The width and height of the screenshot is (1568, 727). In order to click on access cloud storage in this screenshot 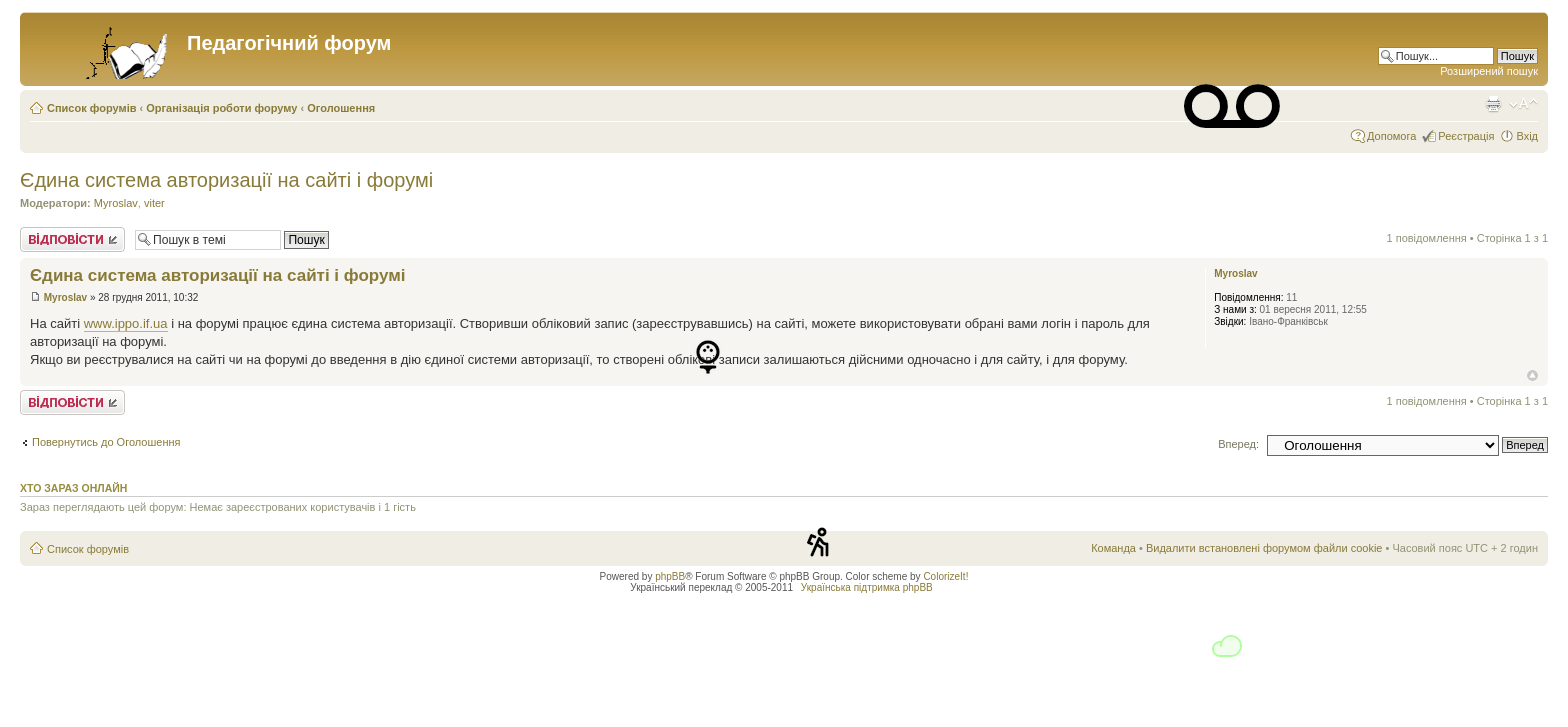, I will do `click(1227, 646)`.